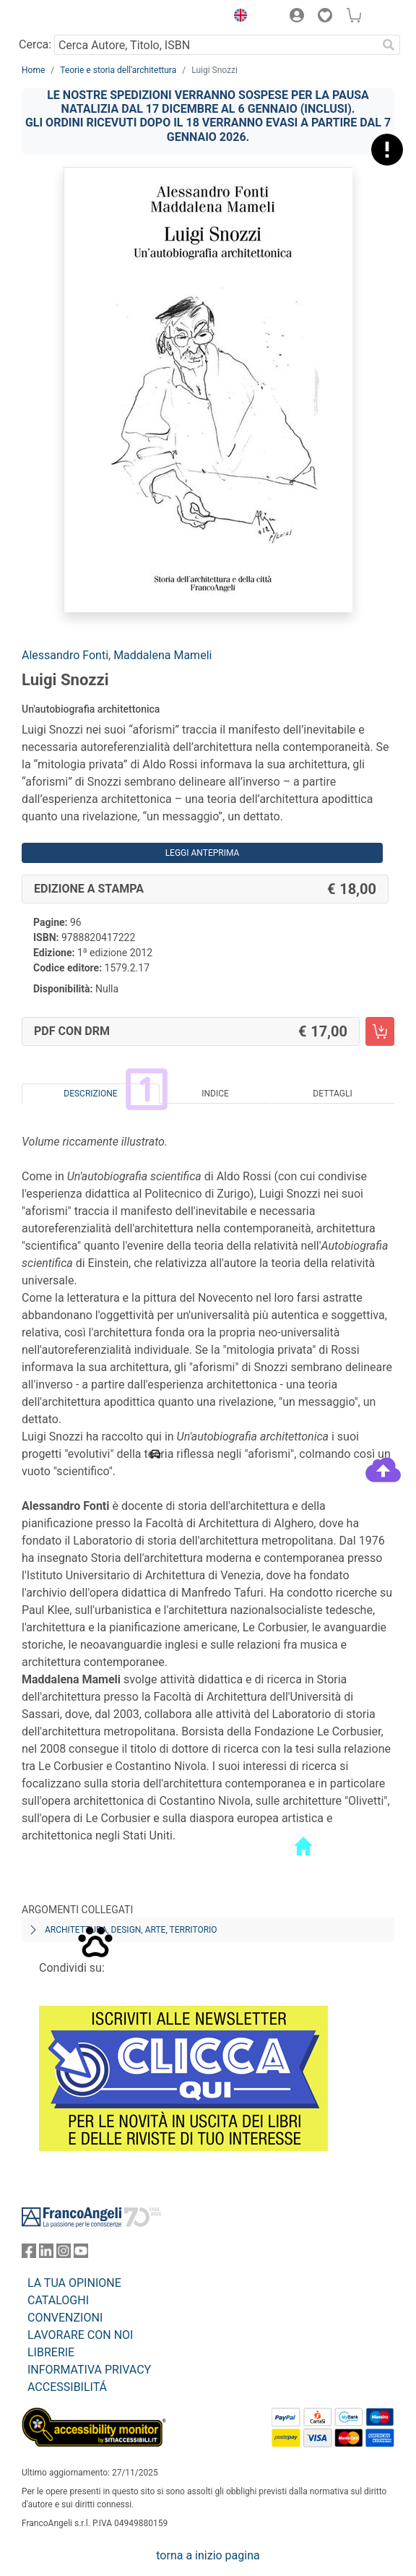 The height and width of the screenshot is (2576, 416). What do you see at coordinates (95, 1941) in the screenshot?
I see `access pet-related features or settings` at bounding box center [95, 1941].